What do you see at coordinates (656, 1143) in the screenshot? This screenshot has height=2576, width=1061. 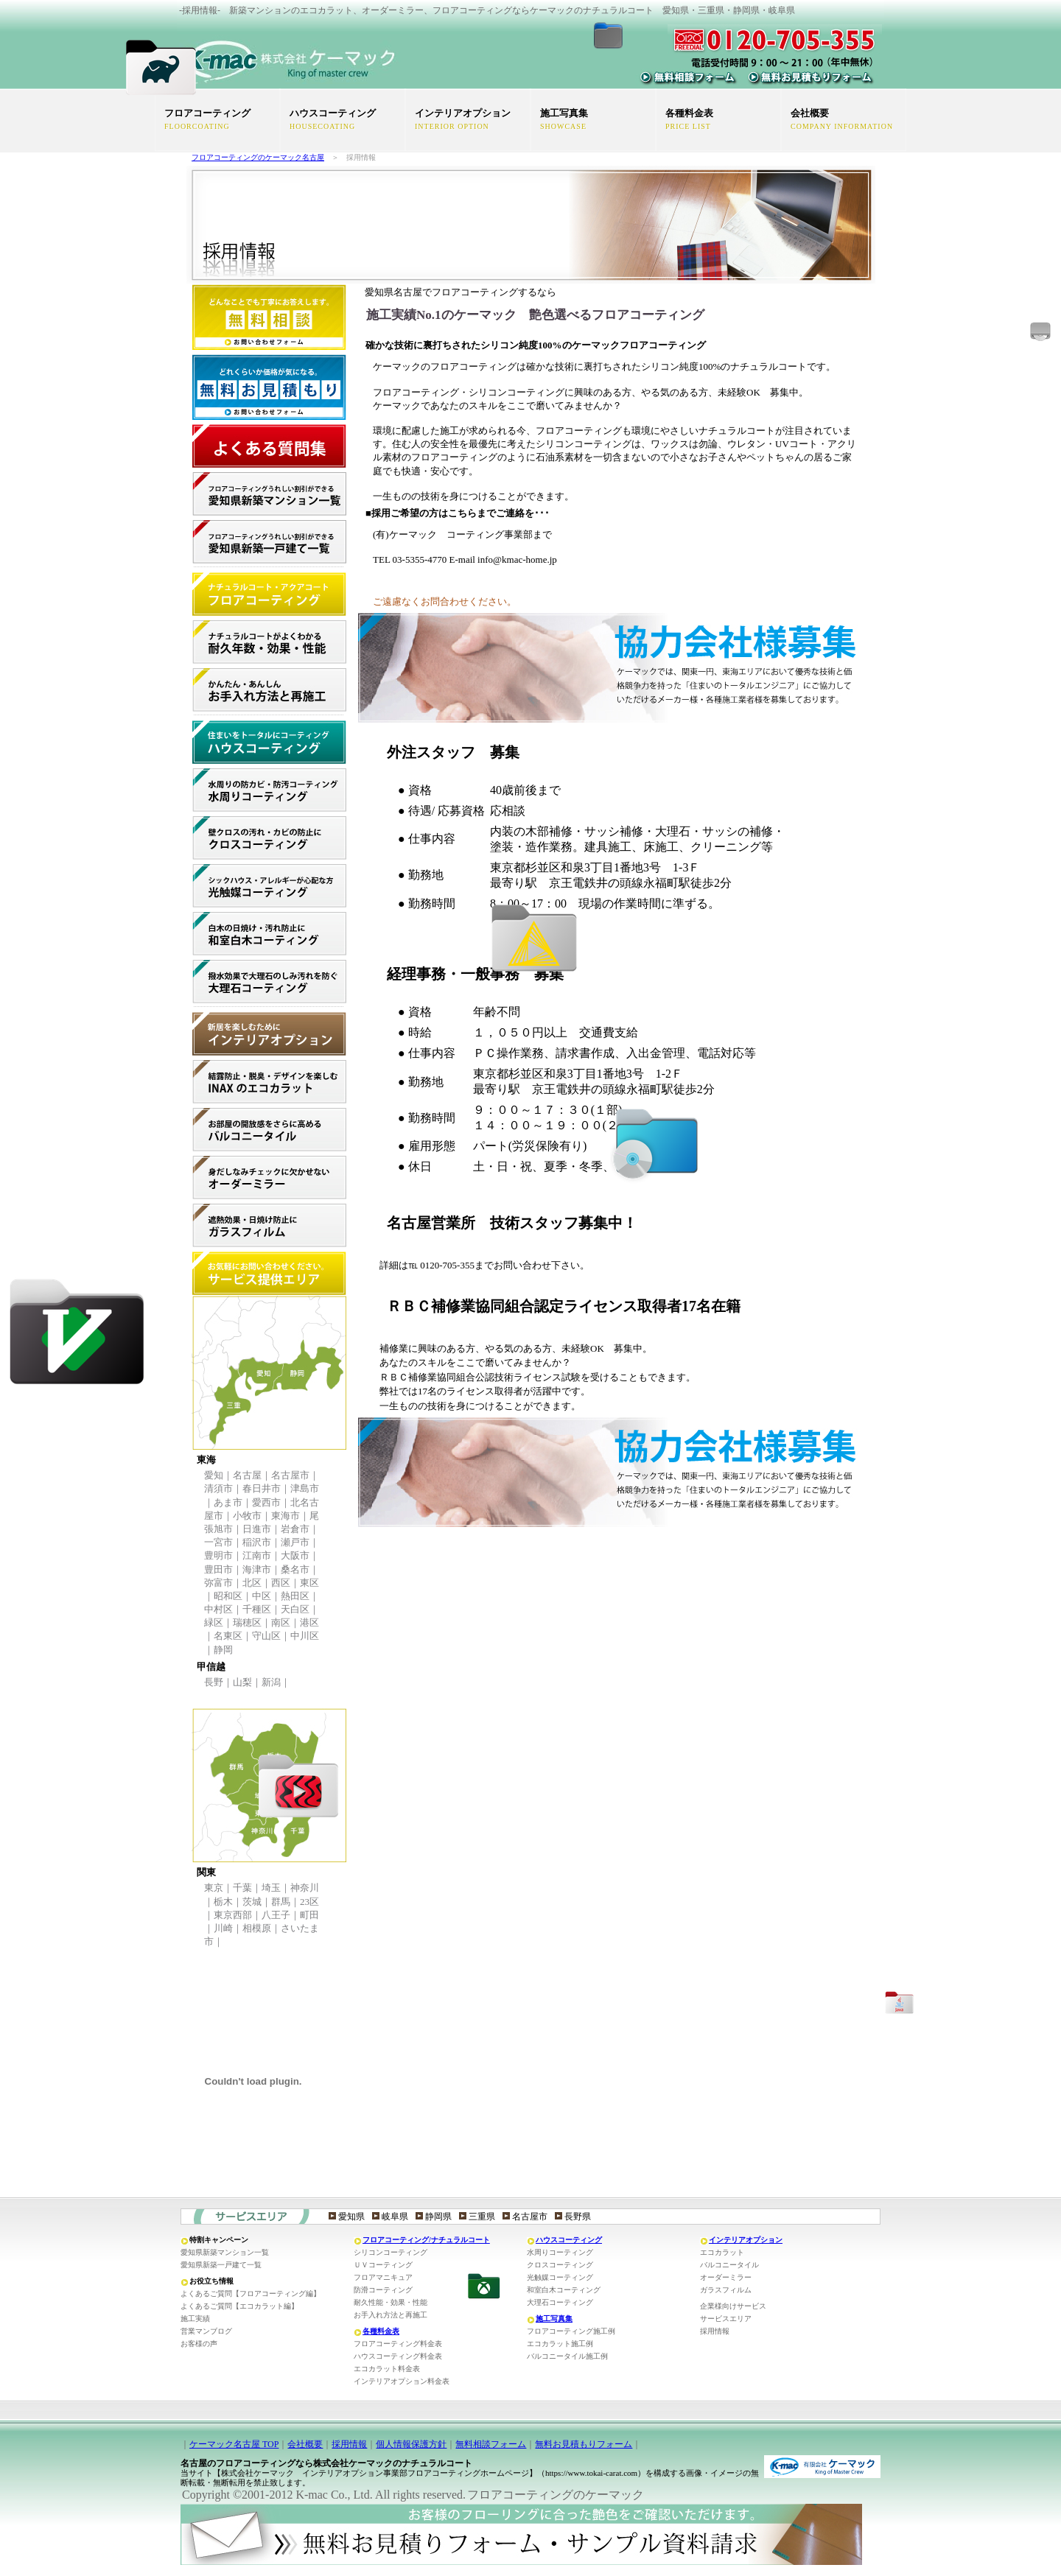 I see `folder containing program installation files` at bounding box center [656, 1143].